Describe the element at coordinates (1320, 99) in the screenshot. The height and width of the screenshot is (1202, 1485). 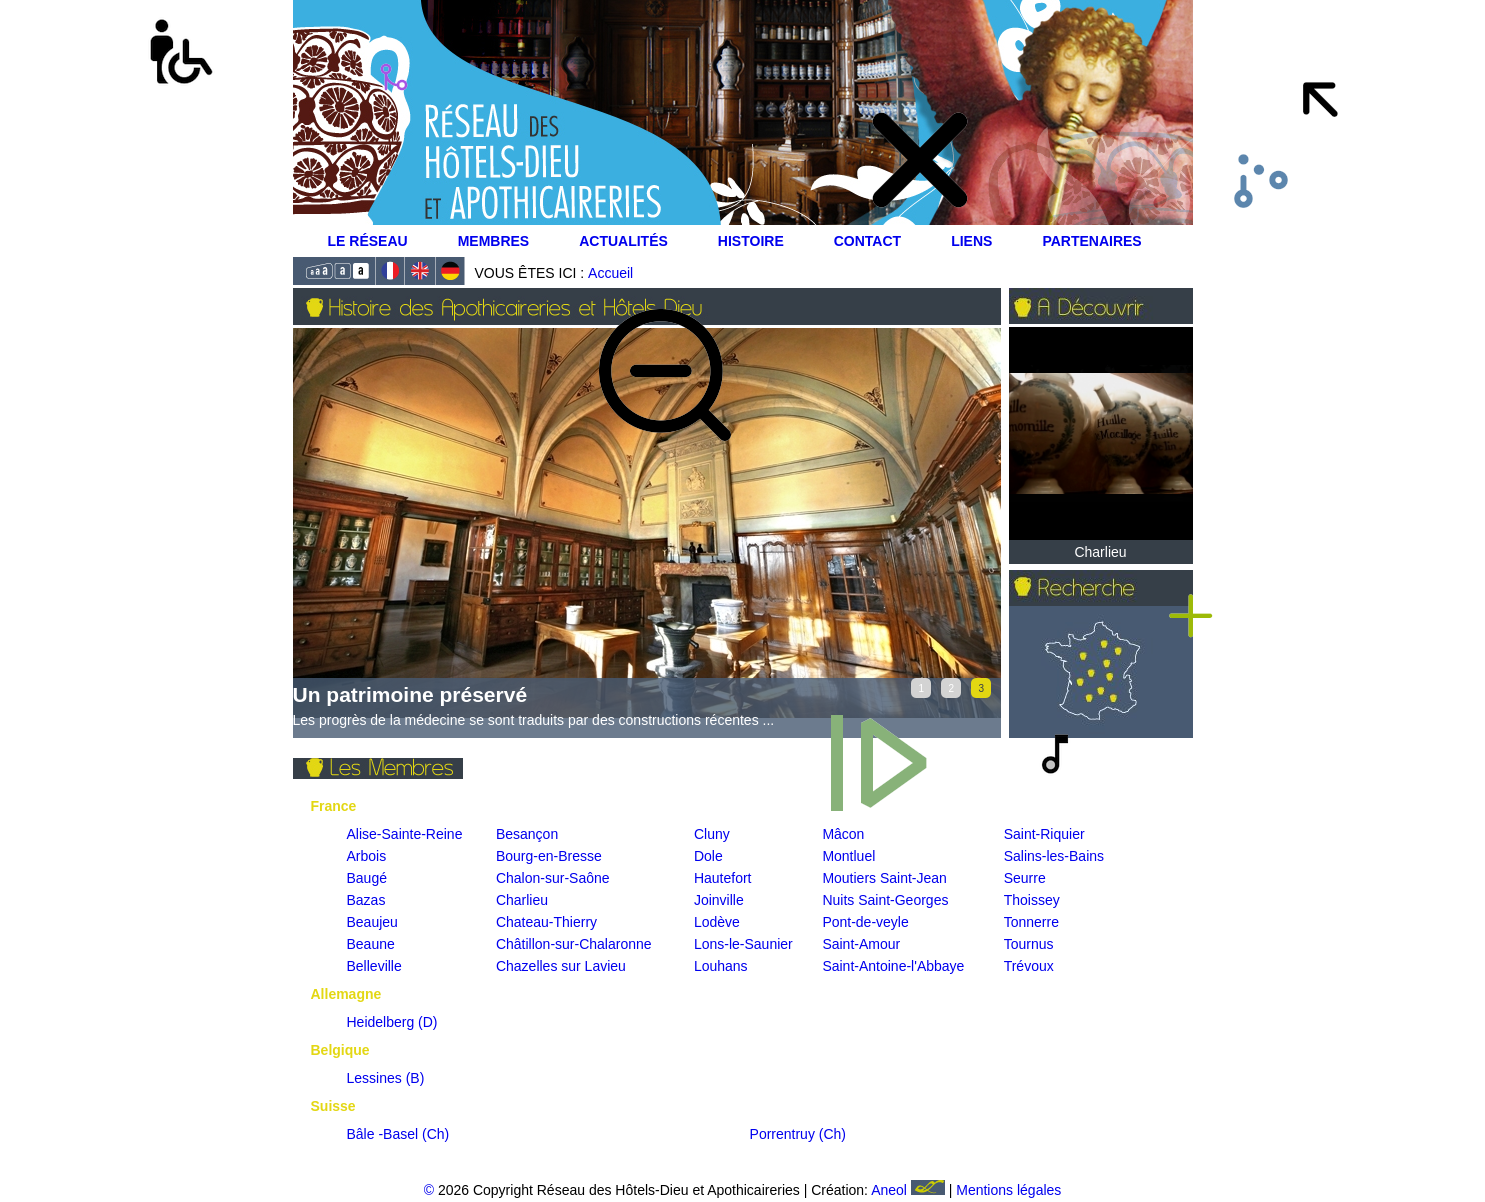
I see `navigate back to previous screen` at that location.